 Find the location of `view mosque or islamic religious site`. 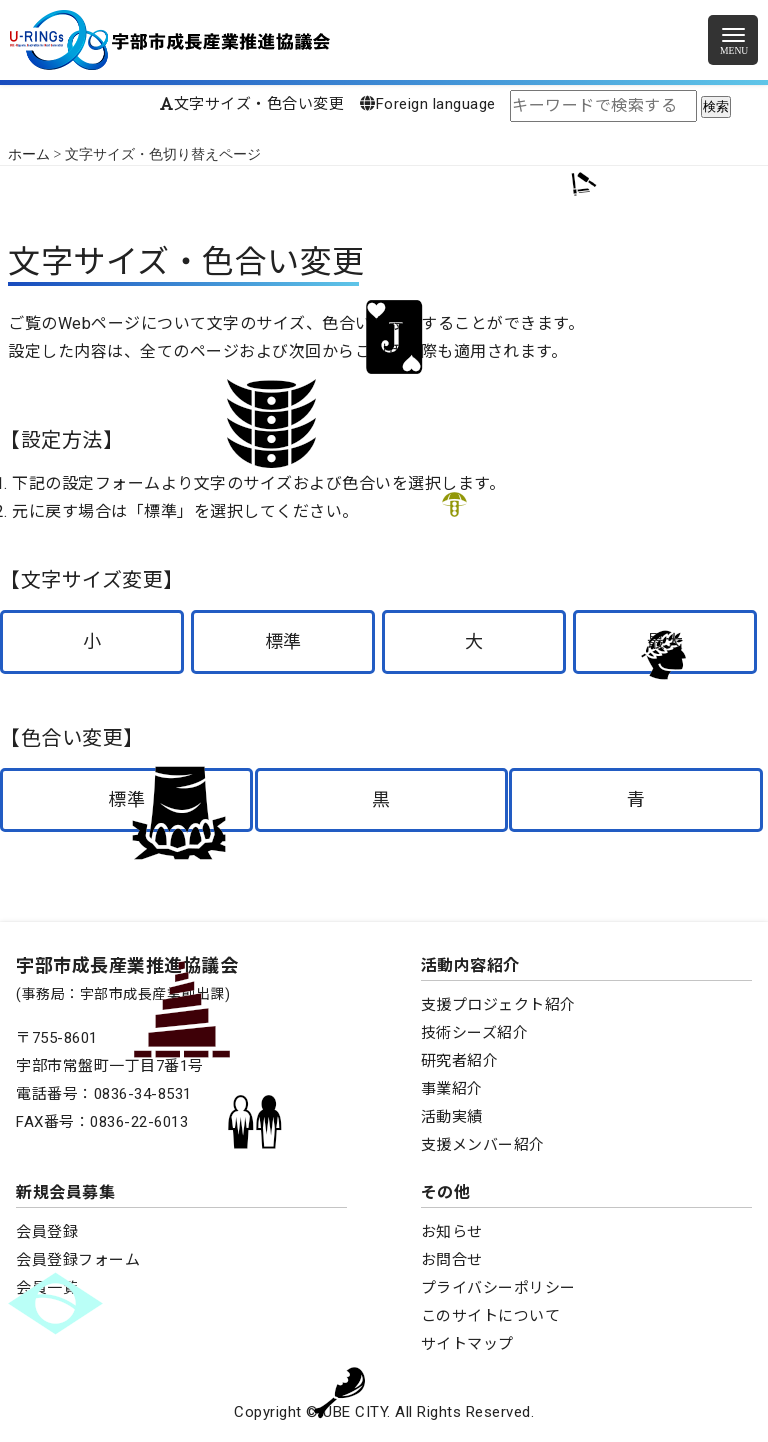

view mosque or islamic religious site is located at coordinates (182, 1006).